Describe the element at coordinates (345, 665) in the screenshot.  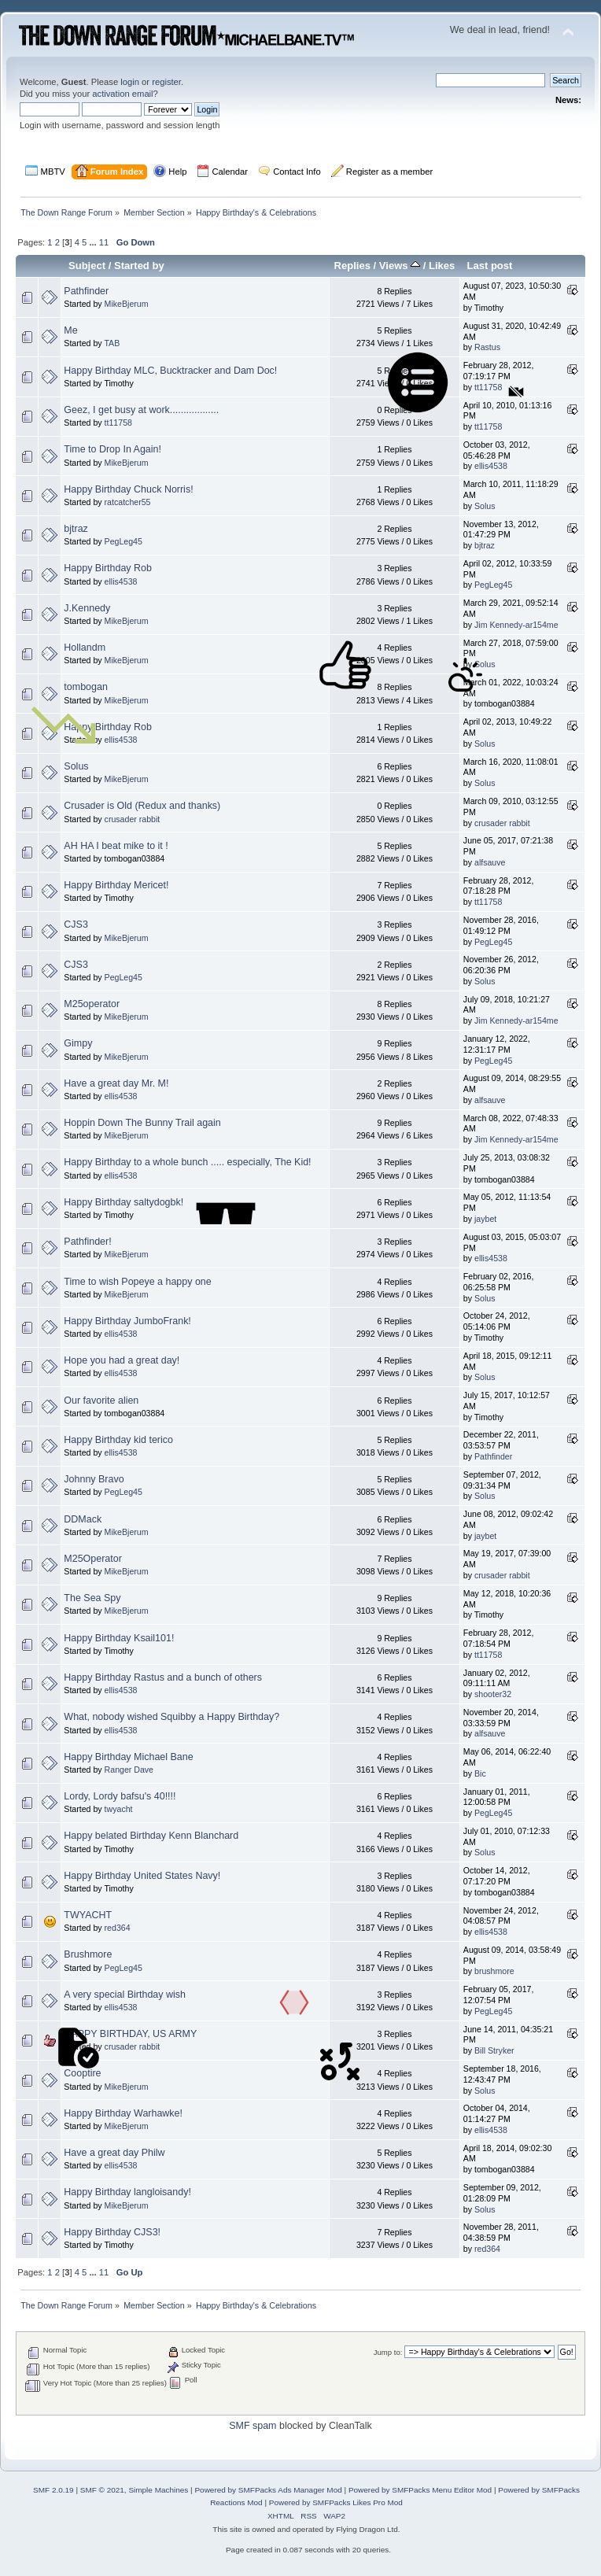
I see `like or upvote content` at that location.